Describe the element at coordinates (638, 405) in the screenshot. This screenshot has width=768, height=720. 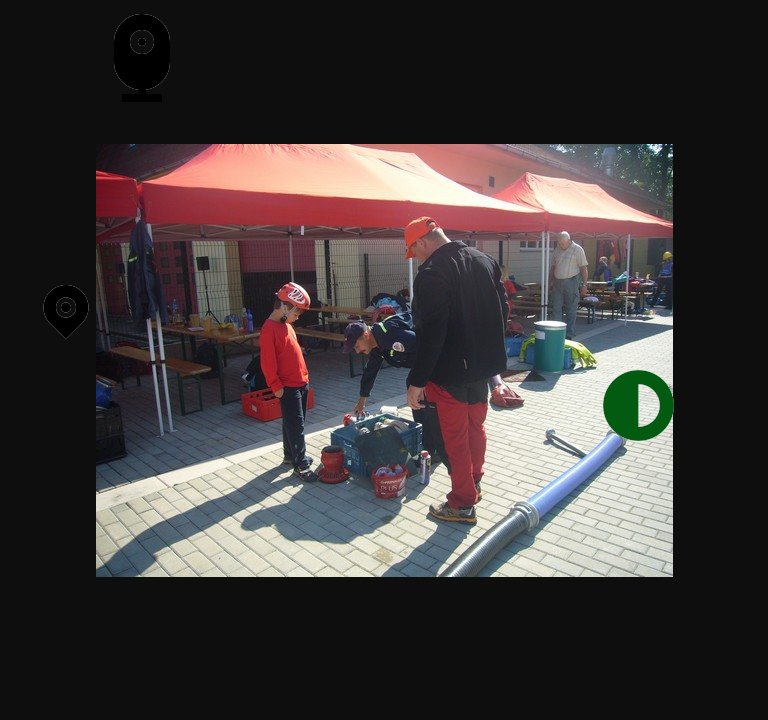
I see `loading indicator showing 50% progress` at that location.